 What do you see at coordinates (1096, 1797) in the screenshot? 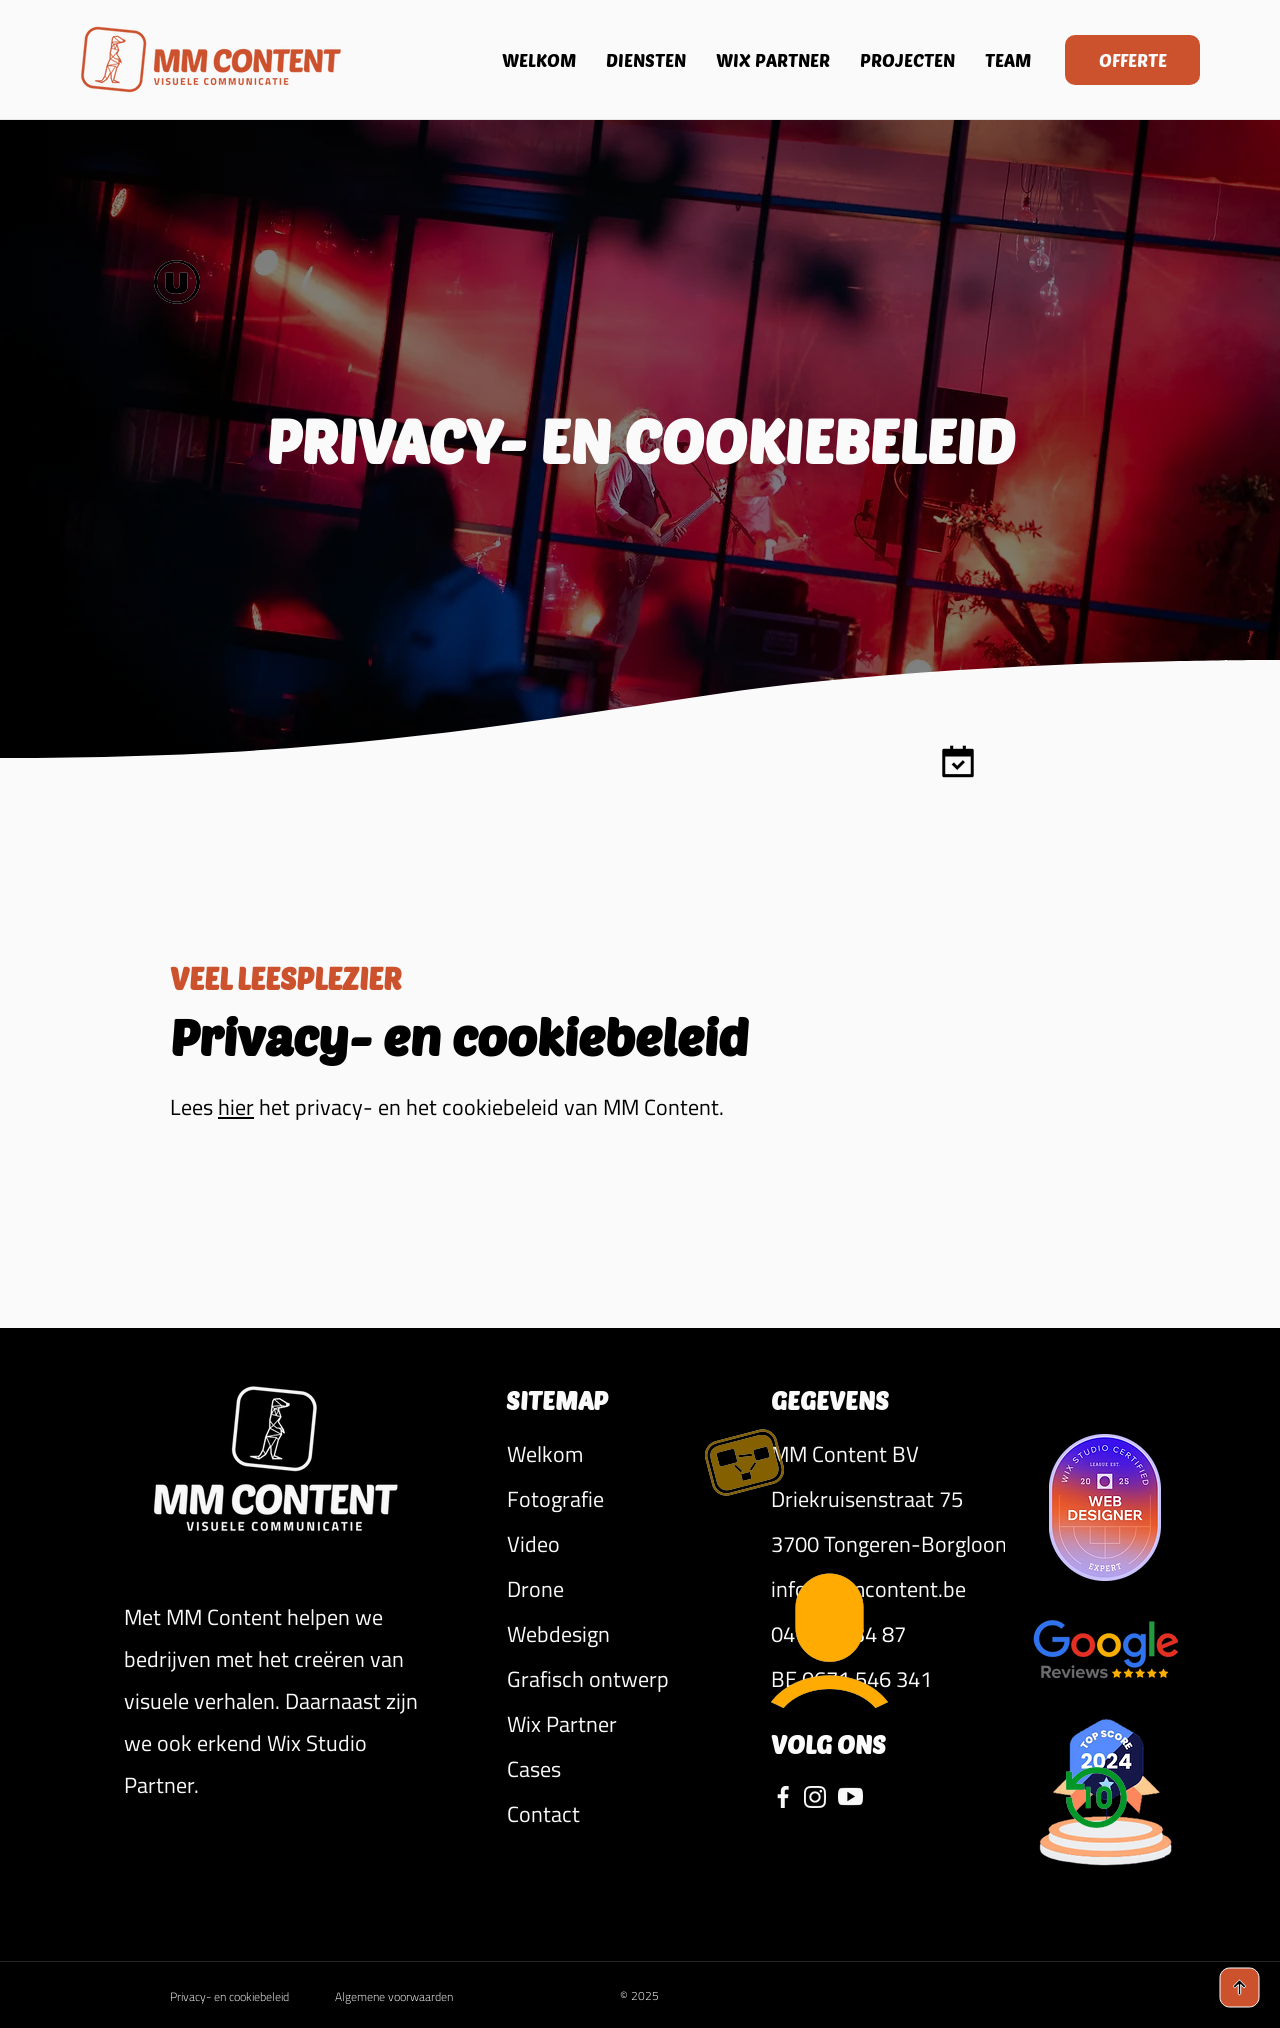
I see `skip back 10 seconds in playback` at bounding box center [1096, 1797].